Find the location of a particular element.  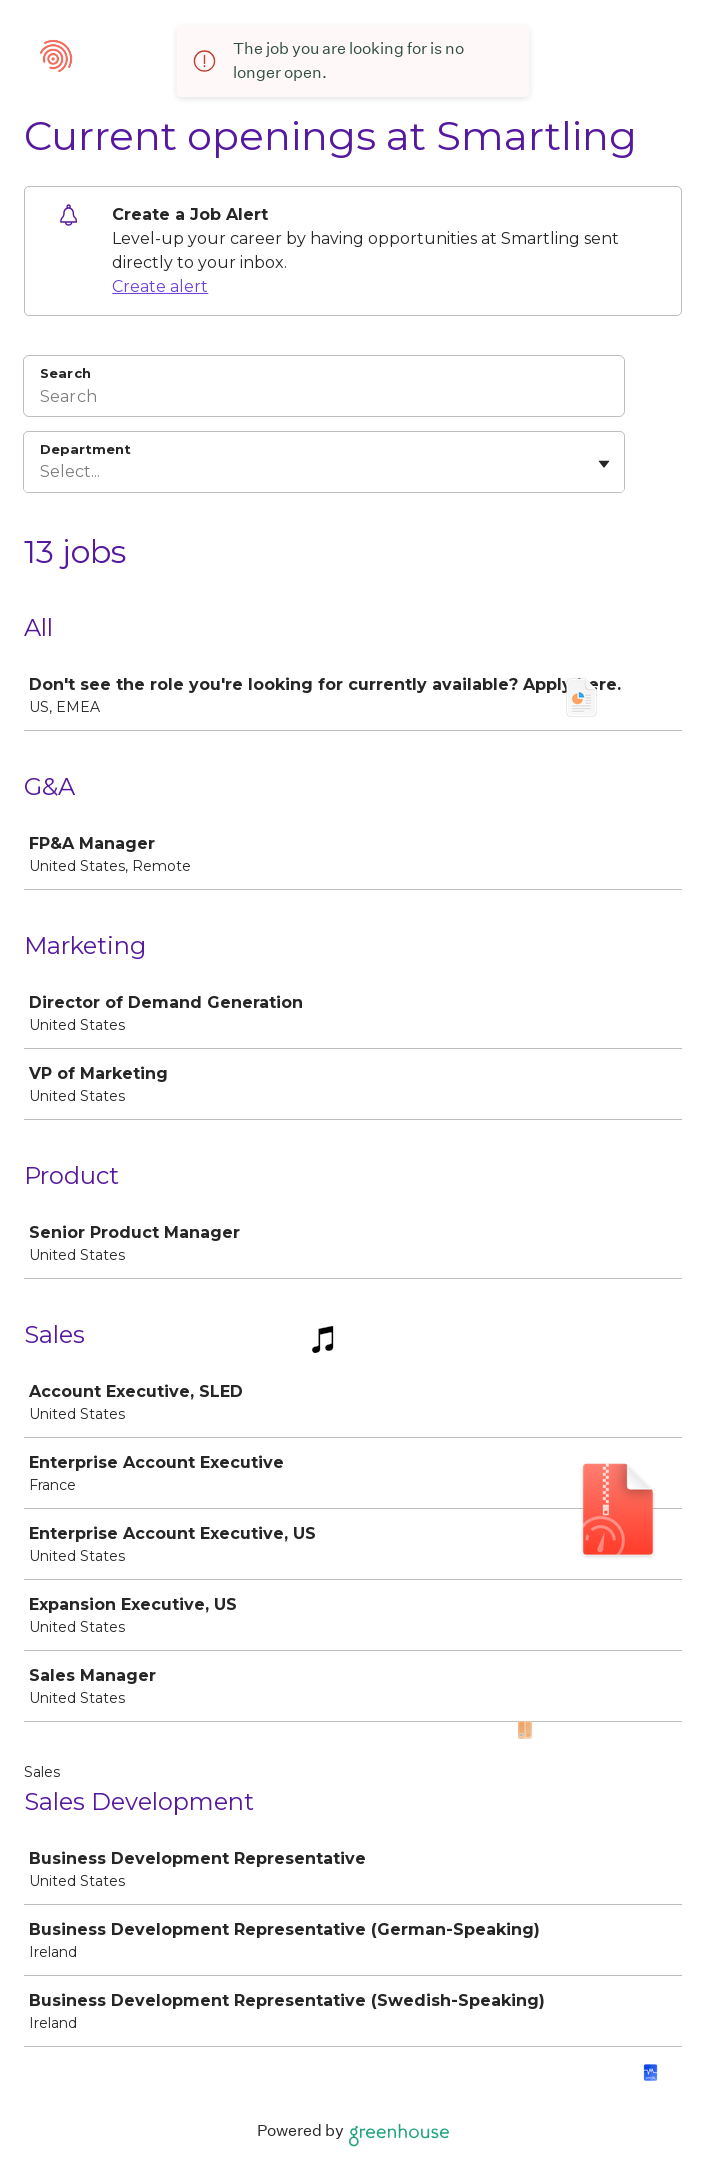

virtualbox virtual disk image file is located at coordinates (650, 2072).